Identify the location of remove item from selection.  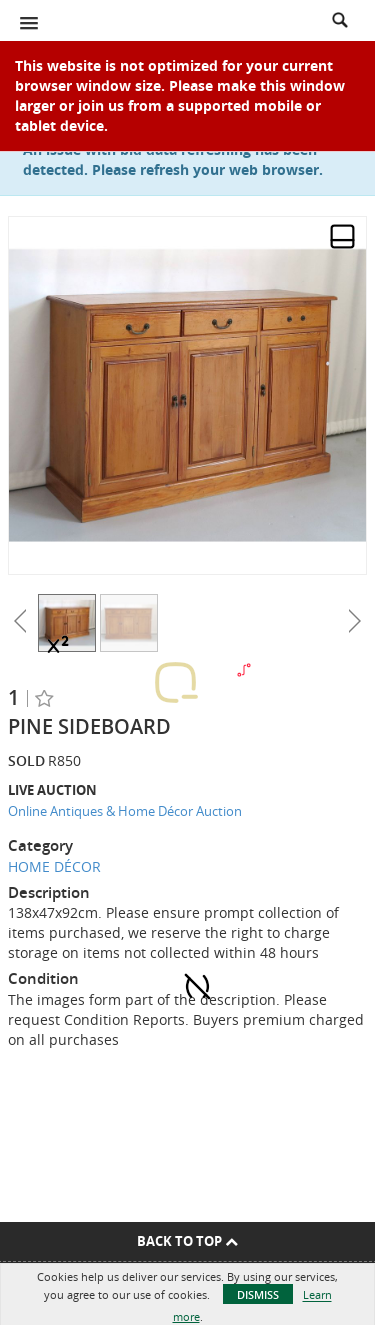
(175, 682).